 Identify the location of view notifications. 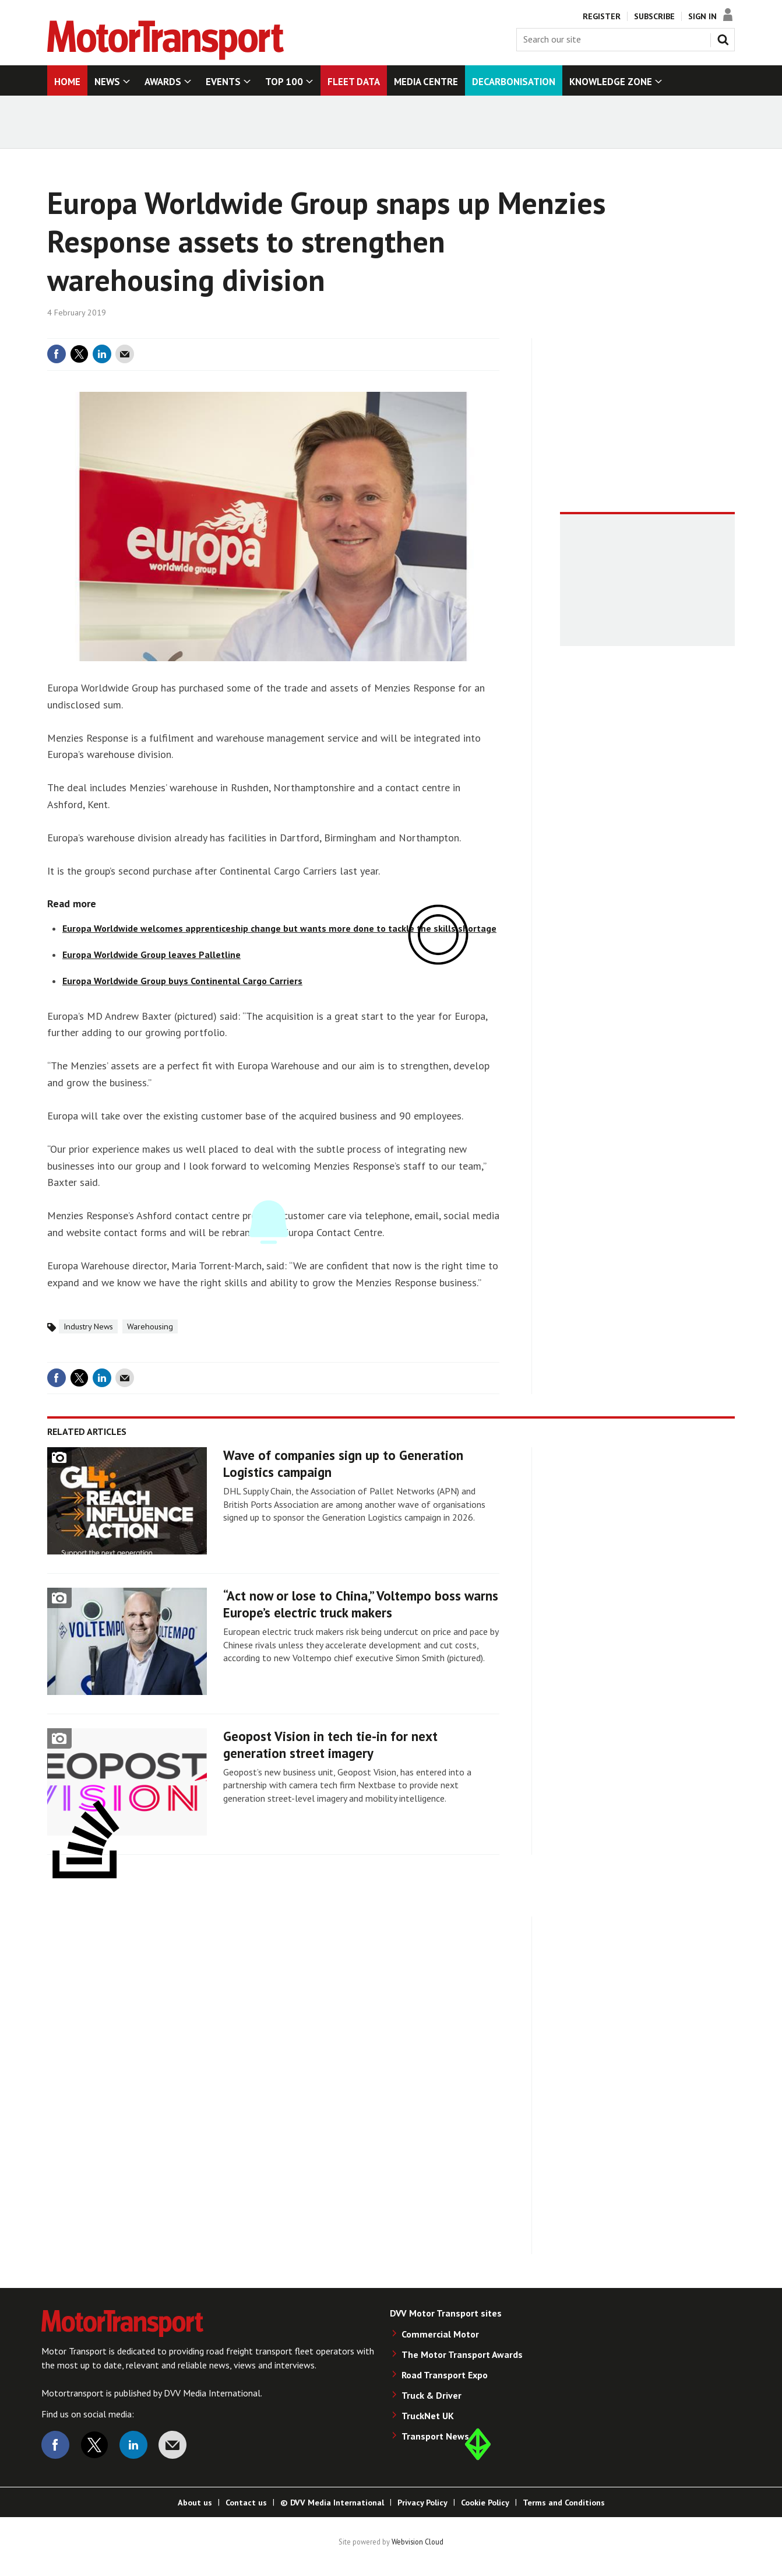
(269, 1222).